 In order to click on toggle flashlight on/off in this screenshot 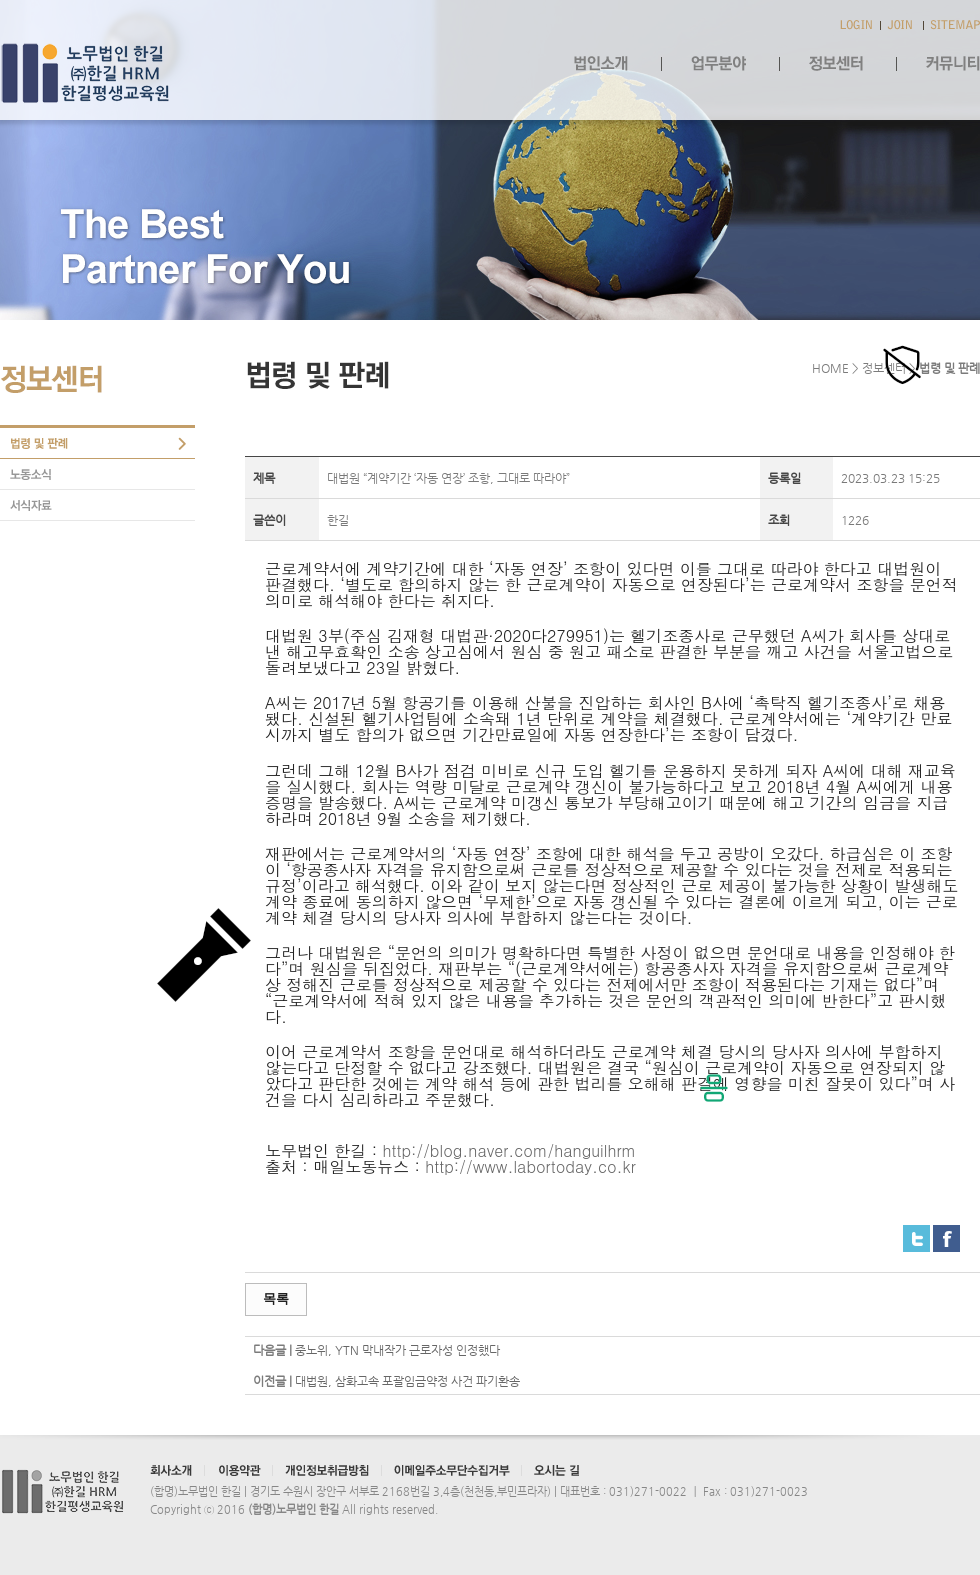, I will do `click(204, 955)`.